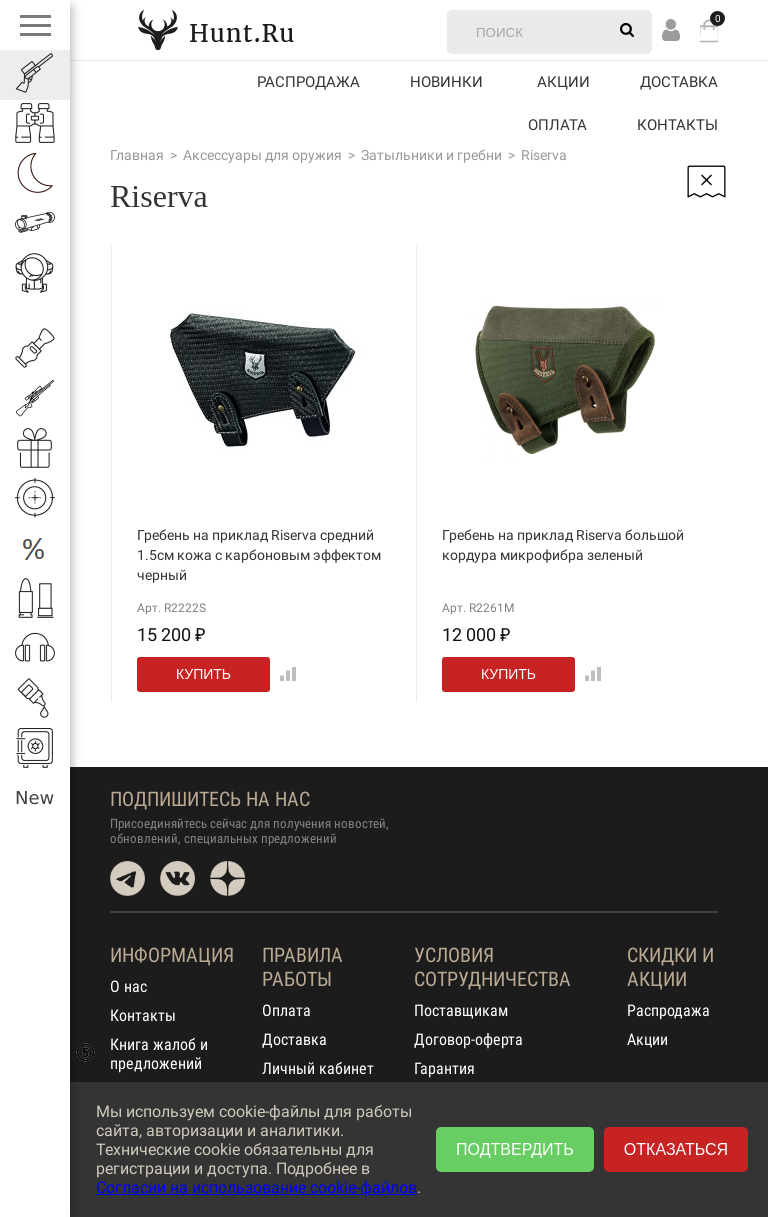 This screenshot has width=768, height=1217. Describe the element at coordinates (706, 181) in the screenshot. I see `cancel or void a receipt` at that location.